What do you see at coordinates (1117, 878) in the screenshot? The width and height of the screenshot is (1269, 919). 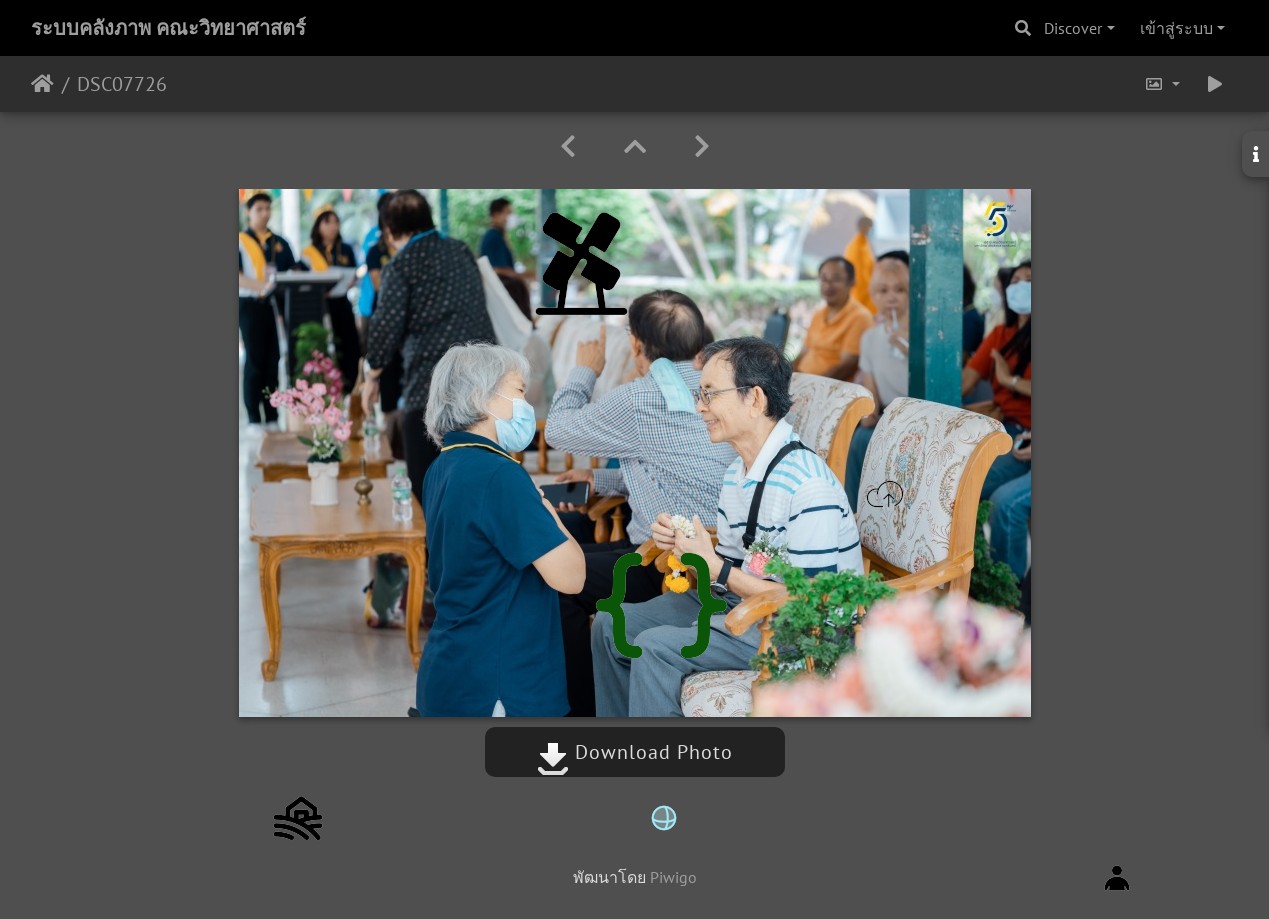 I see `view your profile` at bounding box center [1117, 878].